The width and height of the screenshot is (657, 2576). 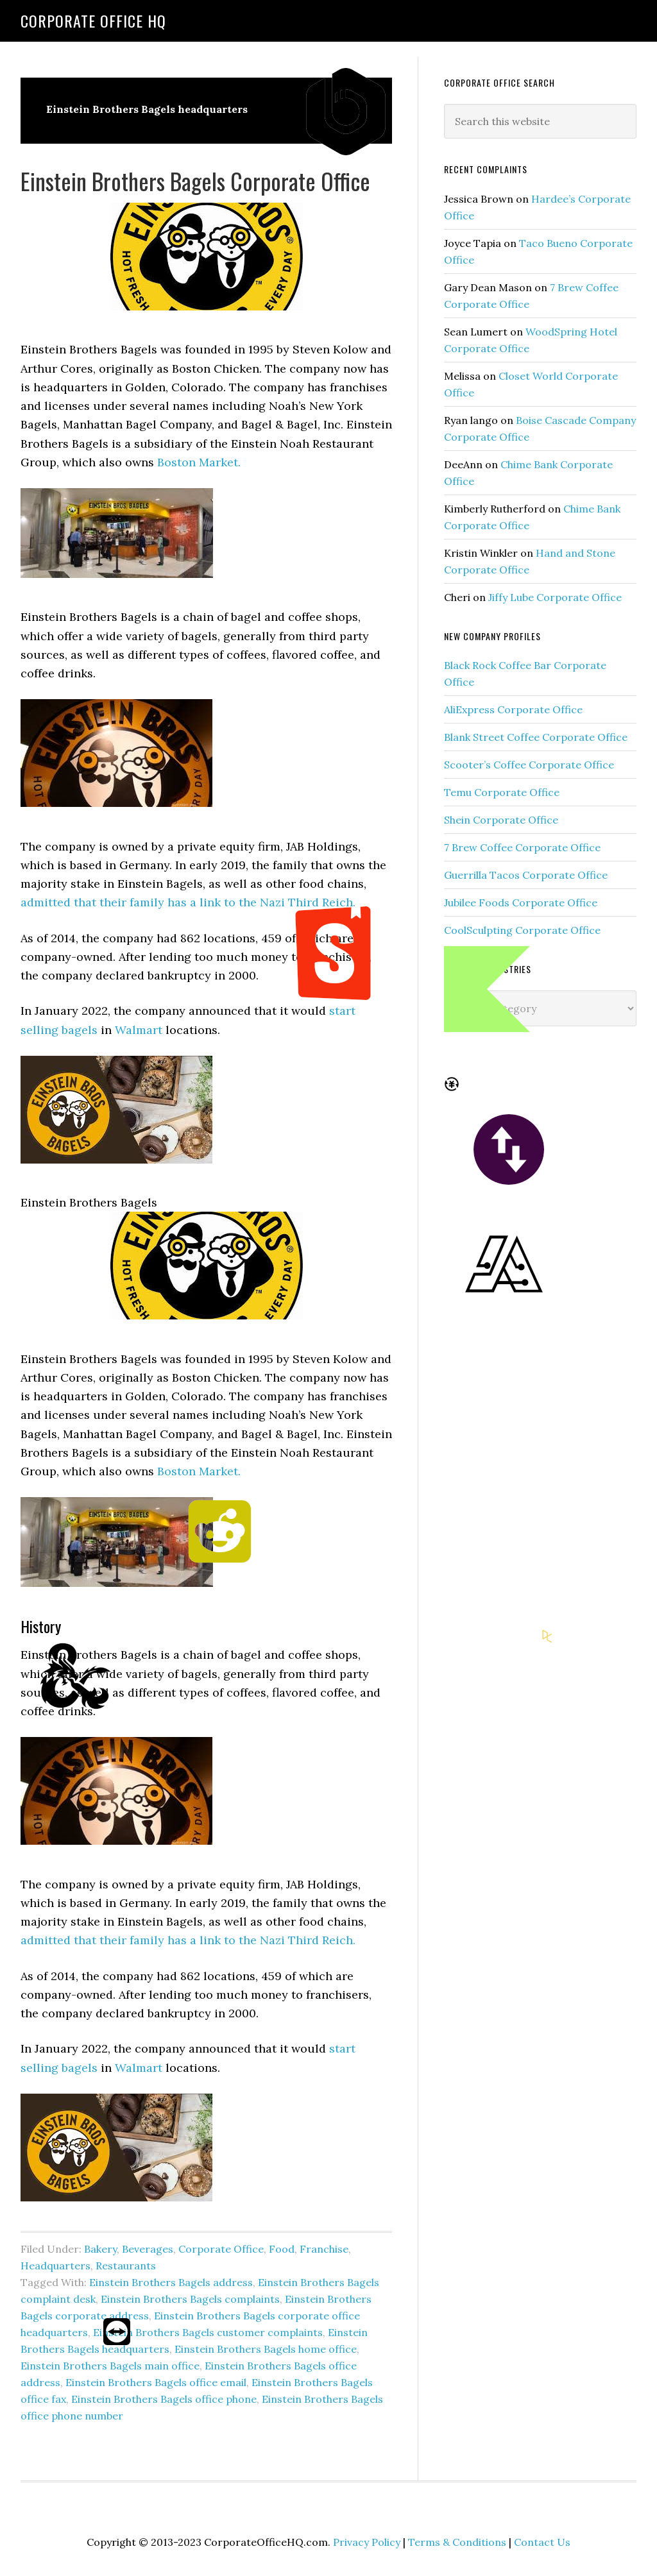 I want to click on swap or exchange currencies, so click(x=509, y=1149).